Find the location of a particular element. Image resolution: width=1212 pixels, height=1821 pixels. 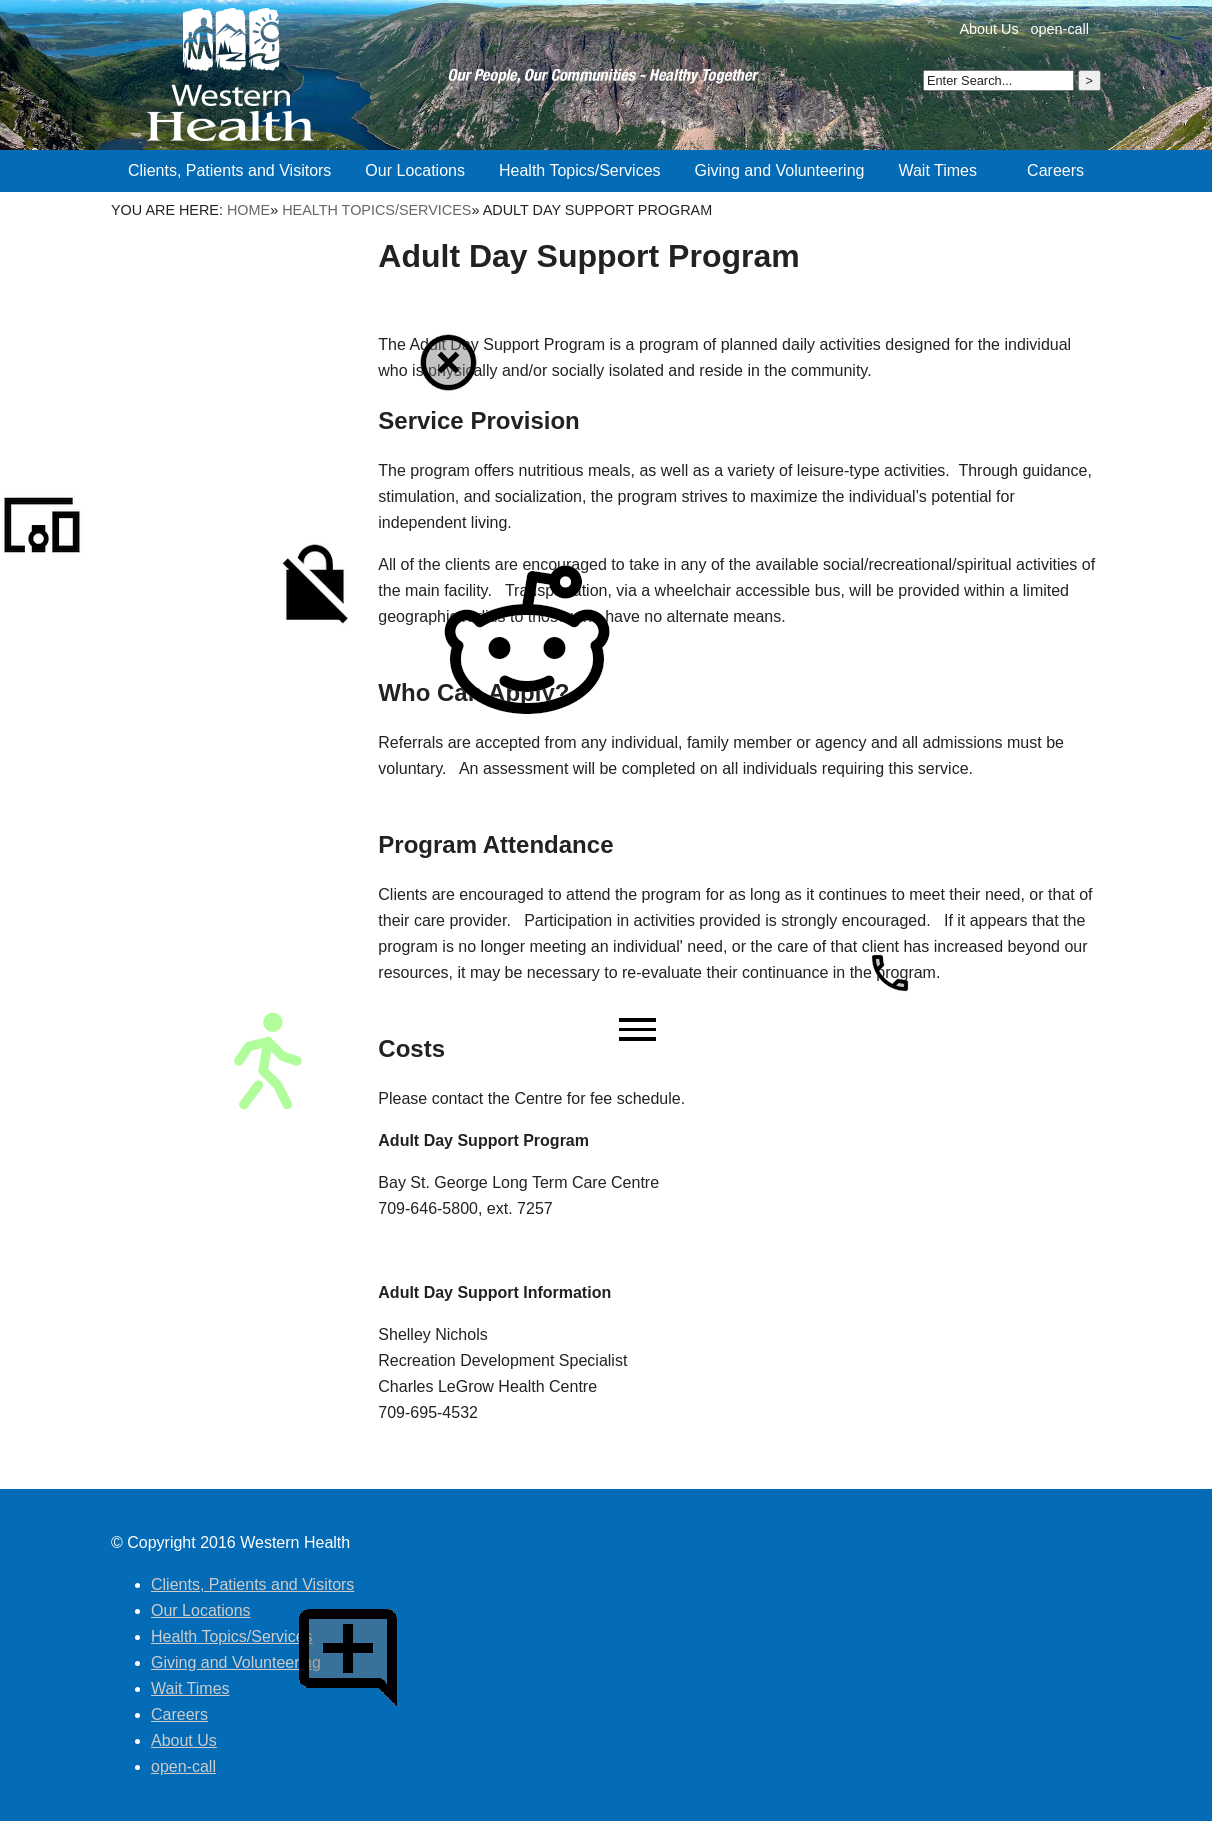

close or dismiss a dialog is located at coordinates (448, 362).